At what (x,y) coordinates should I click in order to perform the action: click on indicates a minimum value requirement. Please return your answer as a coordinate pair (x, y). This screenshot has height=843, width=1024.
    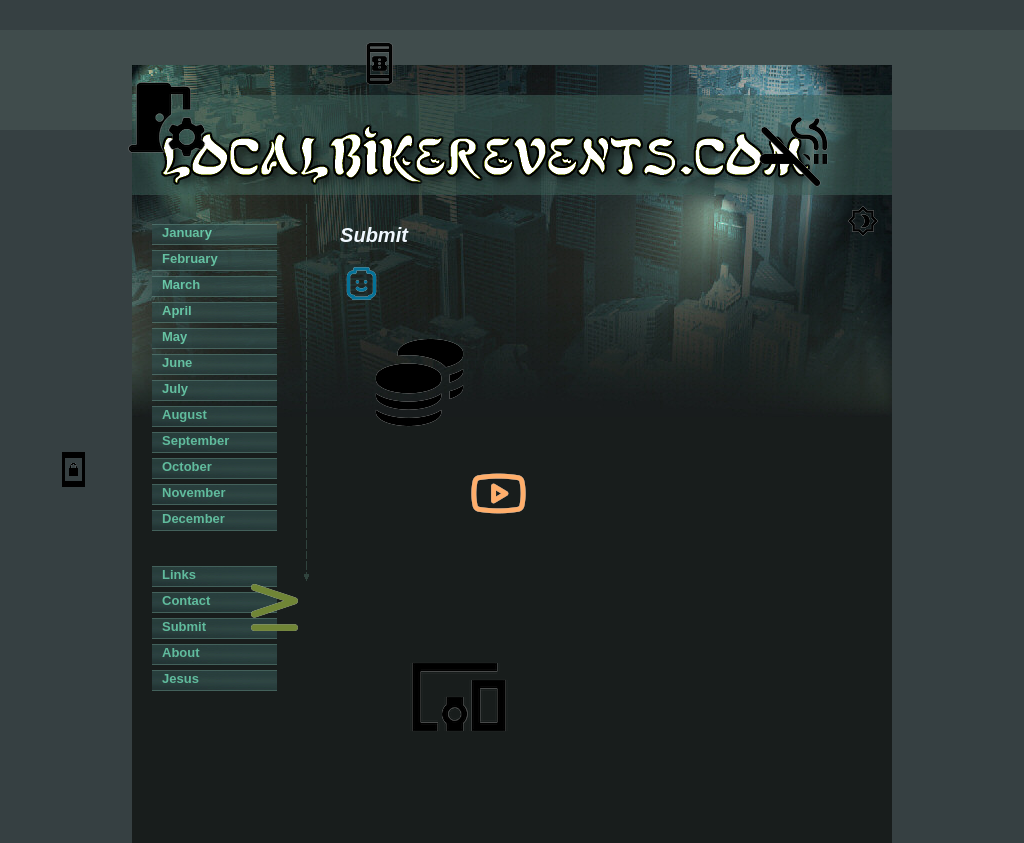
    Looking at the image, I should click on (274, 607).